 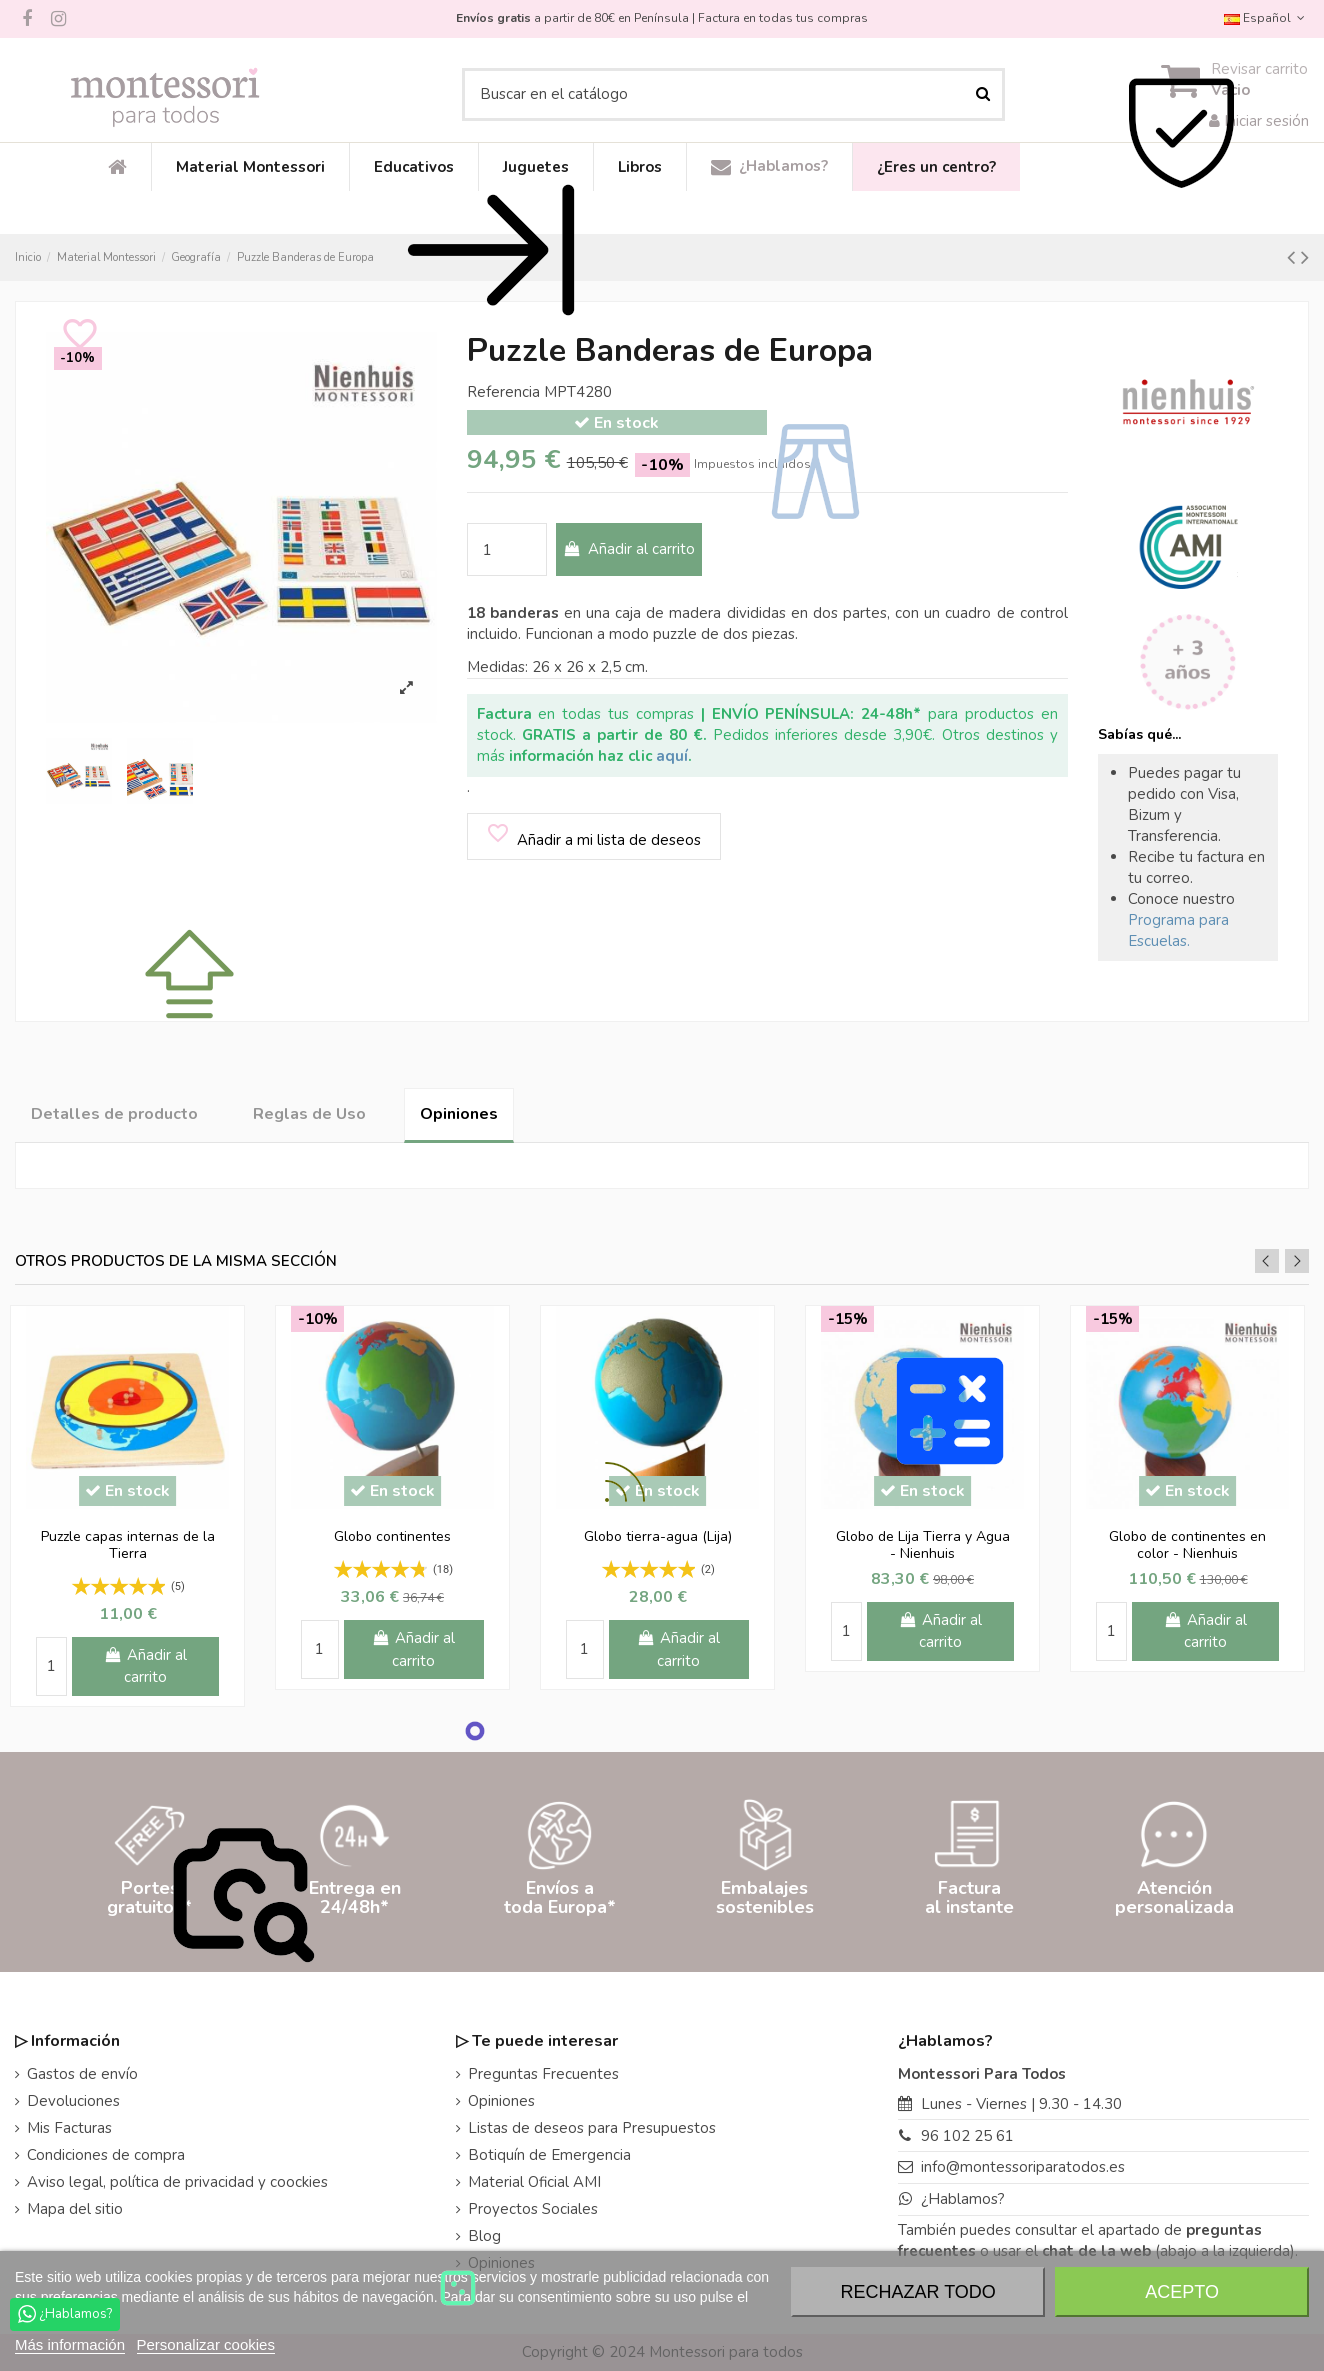 I want to click on subscribe to RSS feed, so click(x=622, y=1485).